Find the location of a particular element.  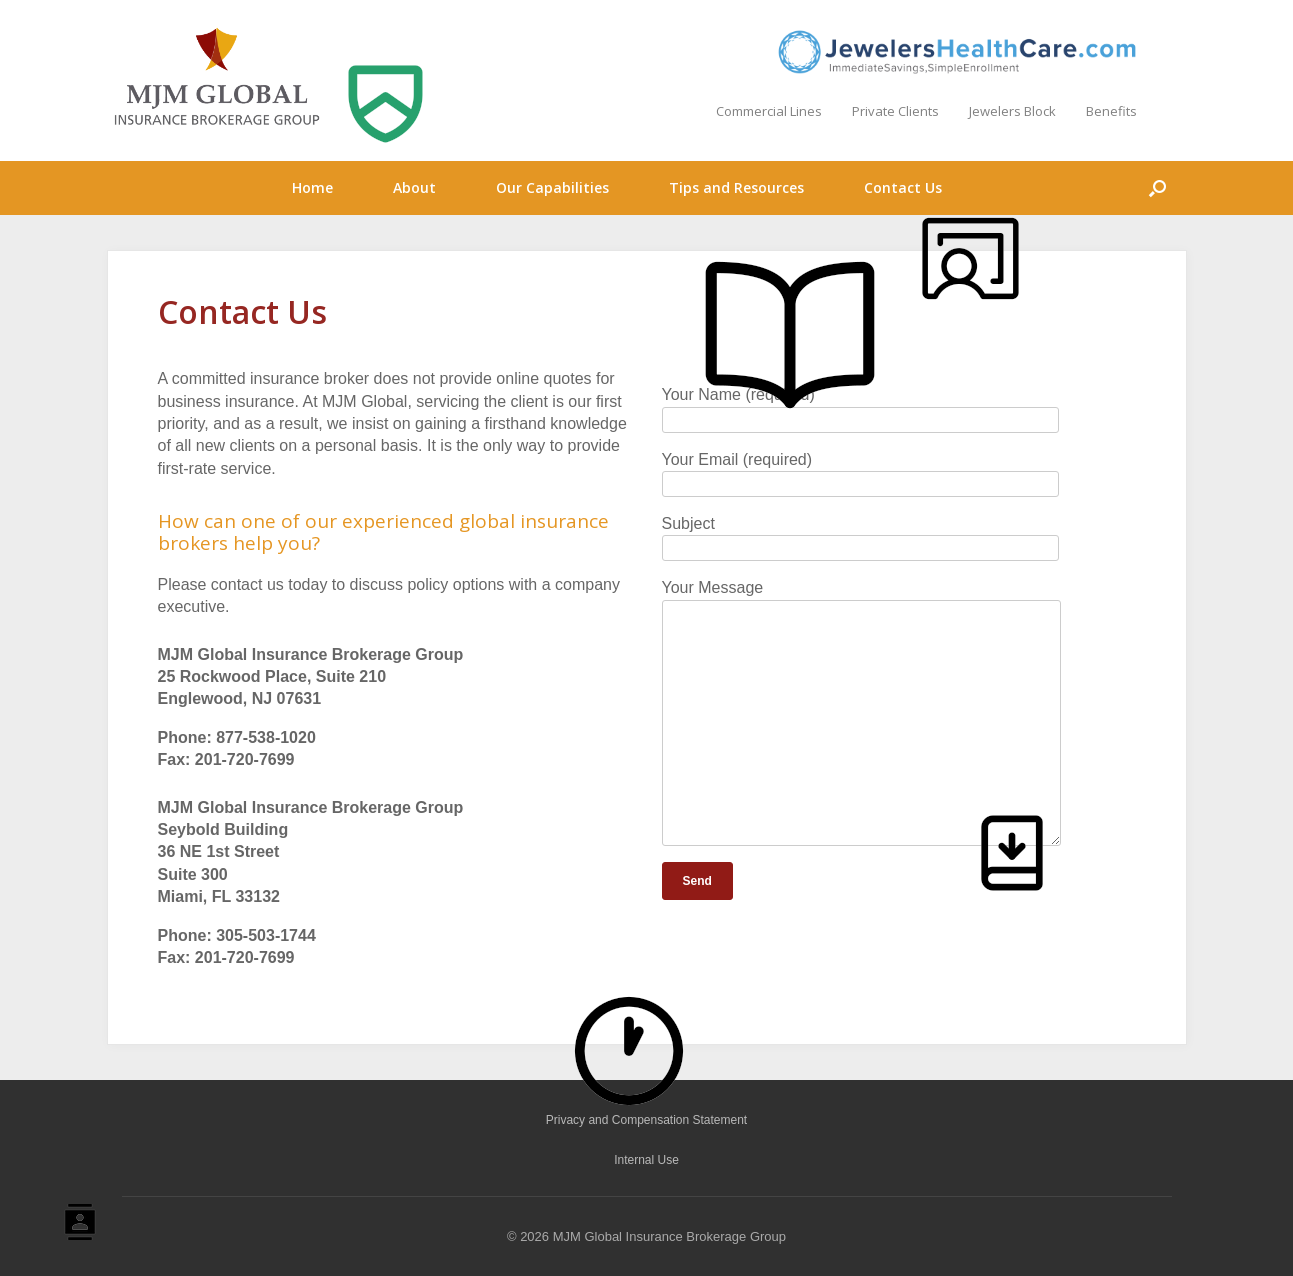

indicates the time is 1 o'clock is located at coordinates (629, 1051).